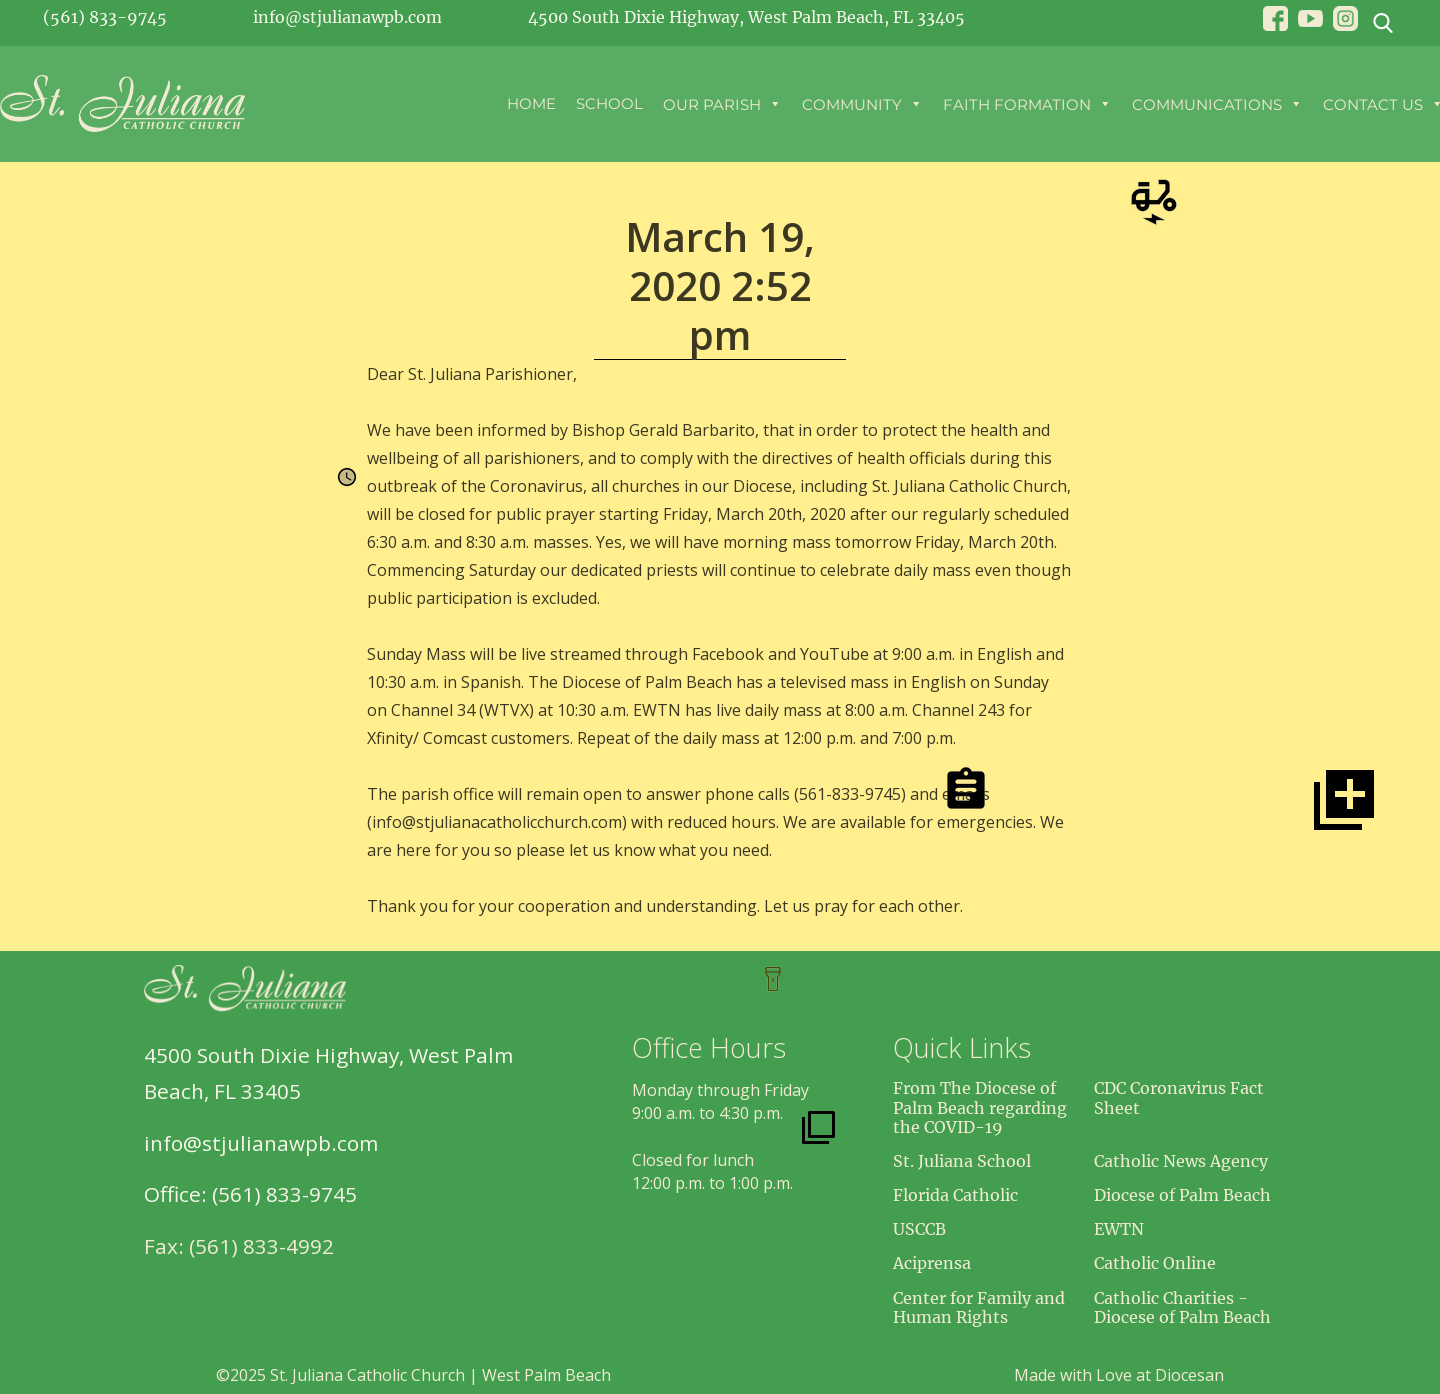 The height and width of the screenshot is (1394, 1440). I want to click on toggle flashlight on or off, so click(773, 979).